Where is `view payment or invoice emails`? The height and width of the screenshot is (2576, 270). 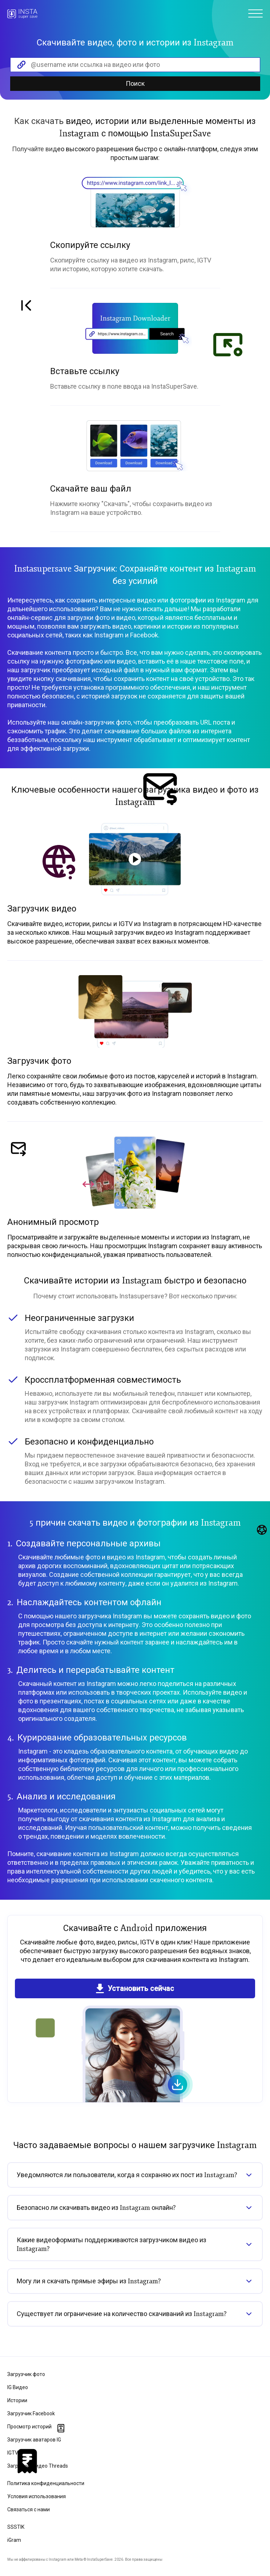 view payment or invoice emails is located at coordinates (160, 786).